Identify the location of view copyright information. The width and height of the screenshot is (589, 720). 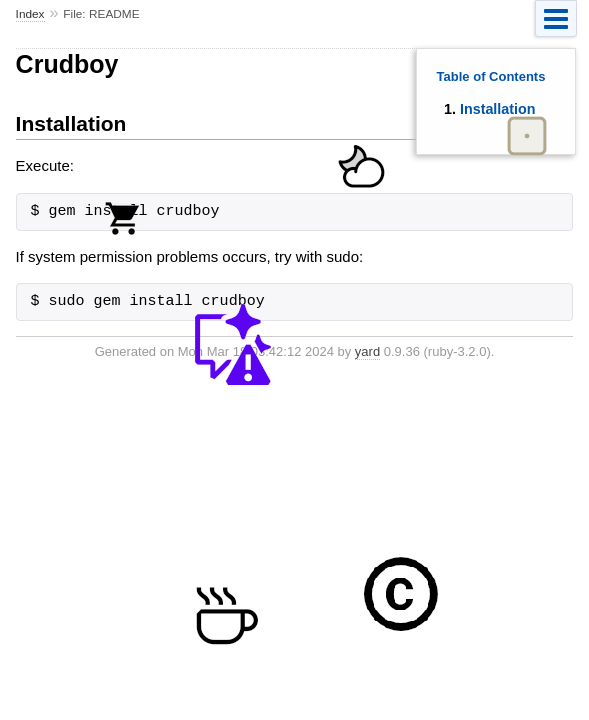
(401, 594).